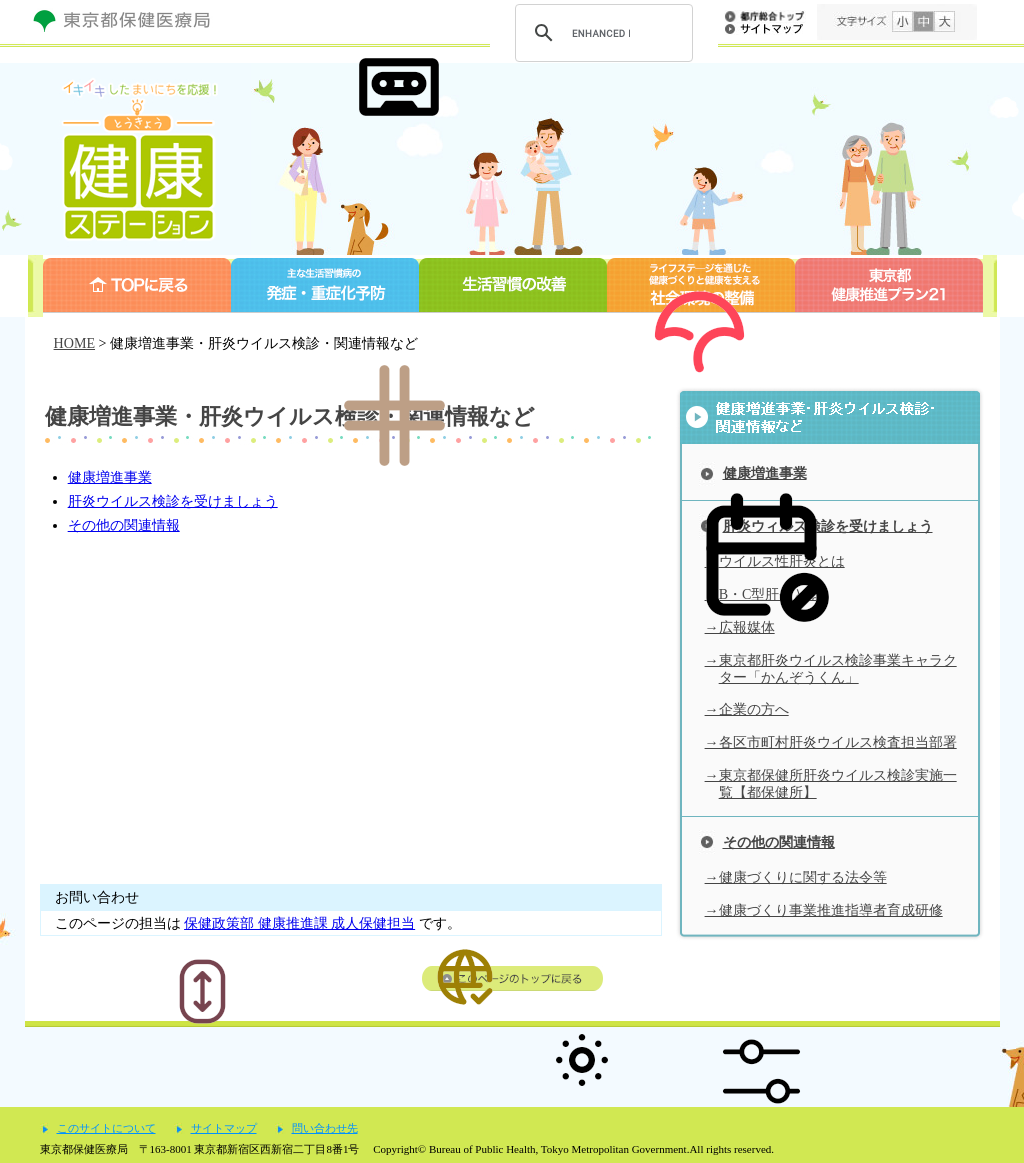 The image size is (1024, 1163). I want to click on scroll up and down on the page, so click(202, 991).